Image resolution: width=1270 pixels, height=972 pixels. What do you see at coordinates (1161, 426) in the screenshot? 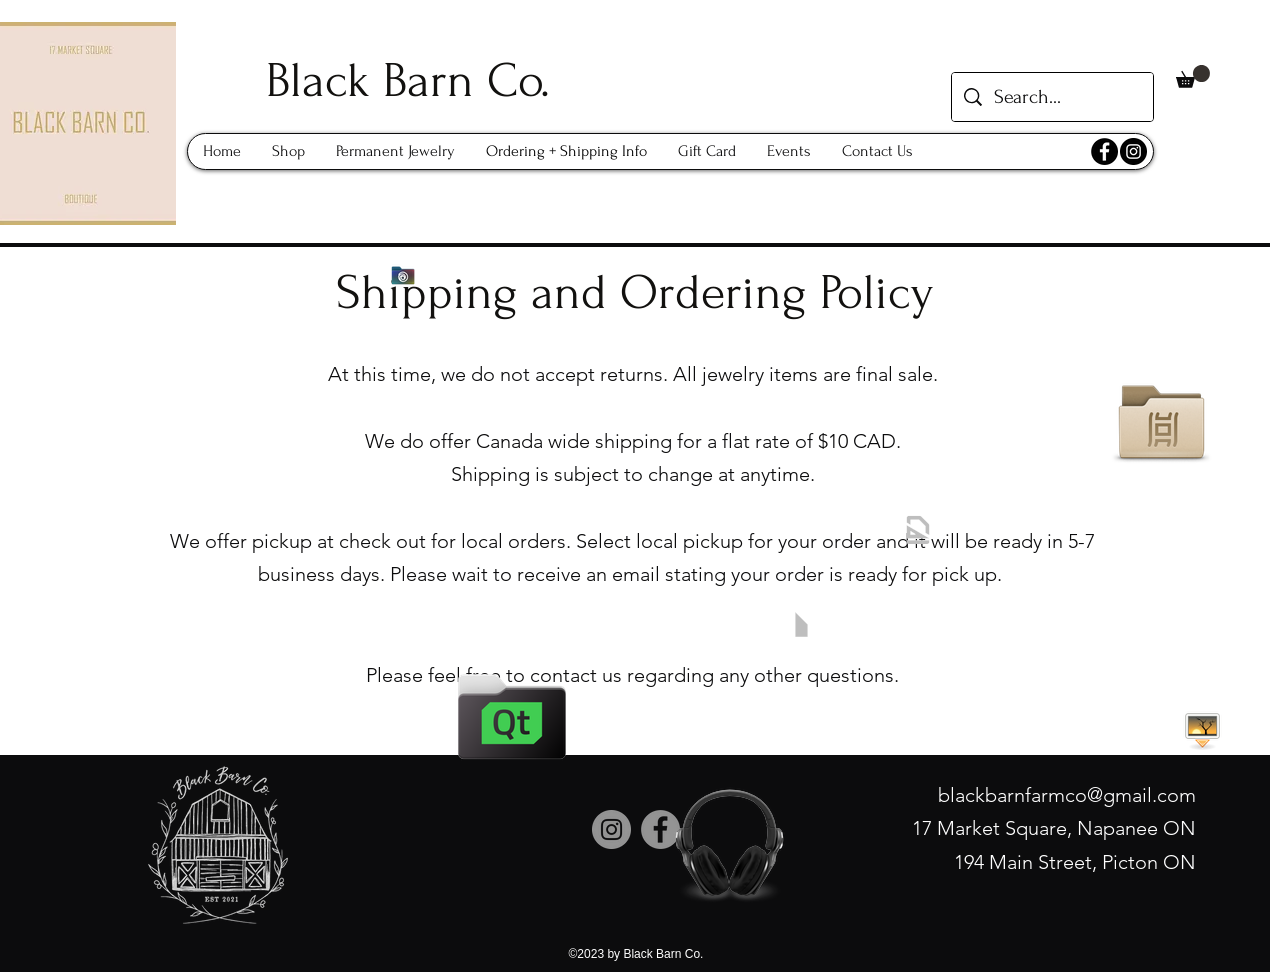
I see `open your videos folder` at bounding box center [1161, 426].